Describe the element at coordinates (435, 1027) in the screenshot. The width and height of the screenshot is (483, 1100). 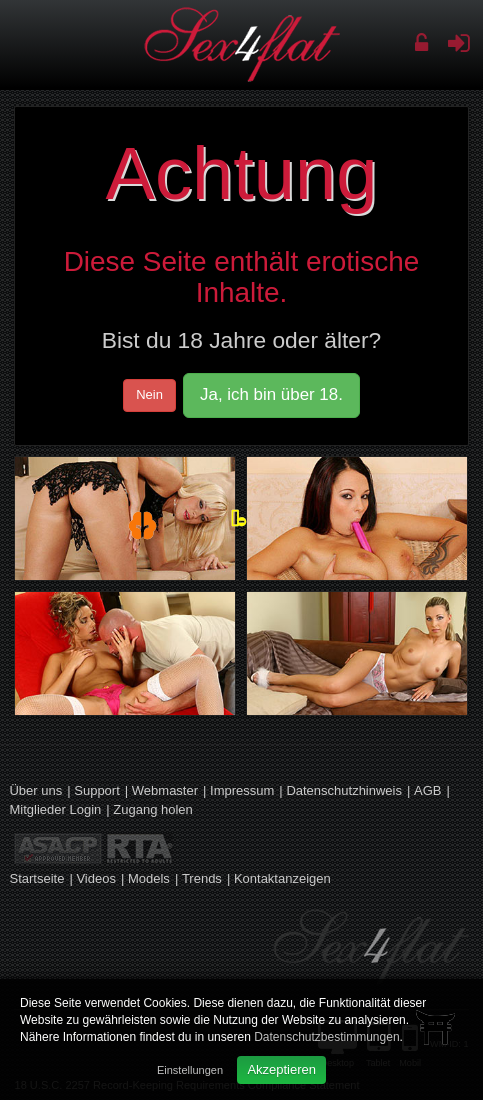
I see `jinja templating engine logo` at that location.